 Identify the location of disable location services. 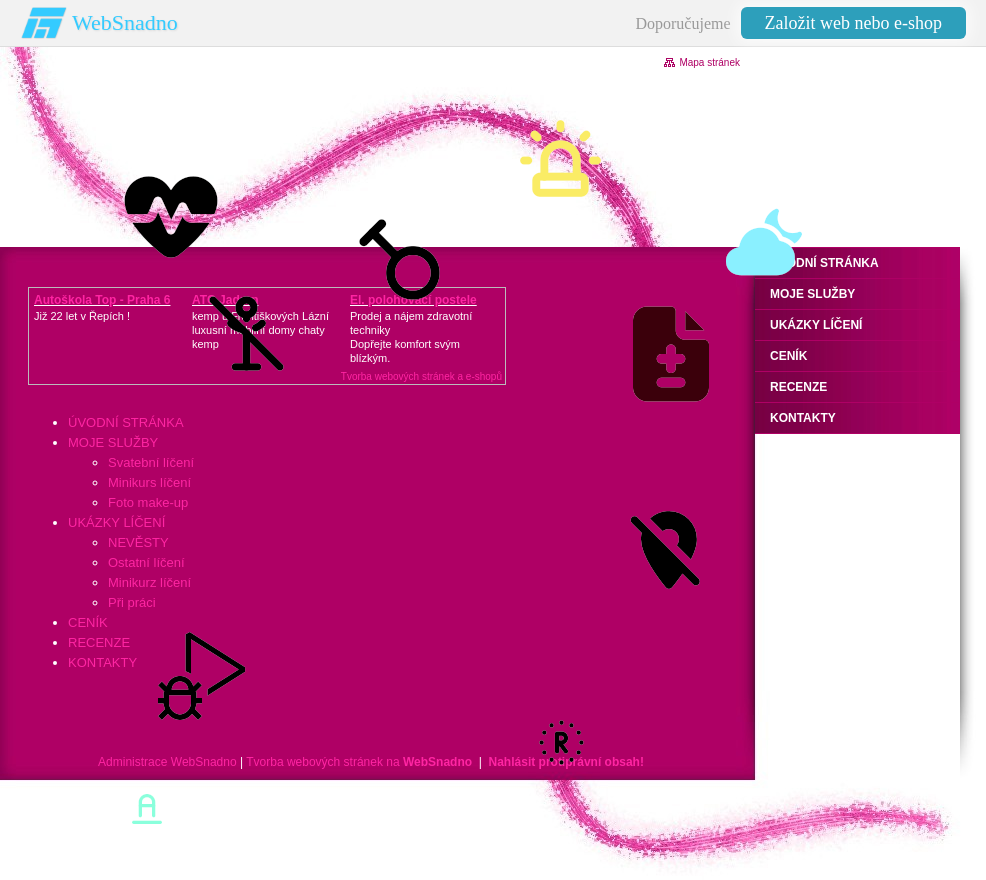
(669, 551).